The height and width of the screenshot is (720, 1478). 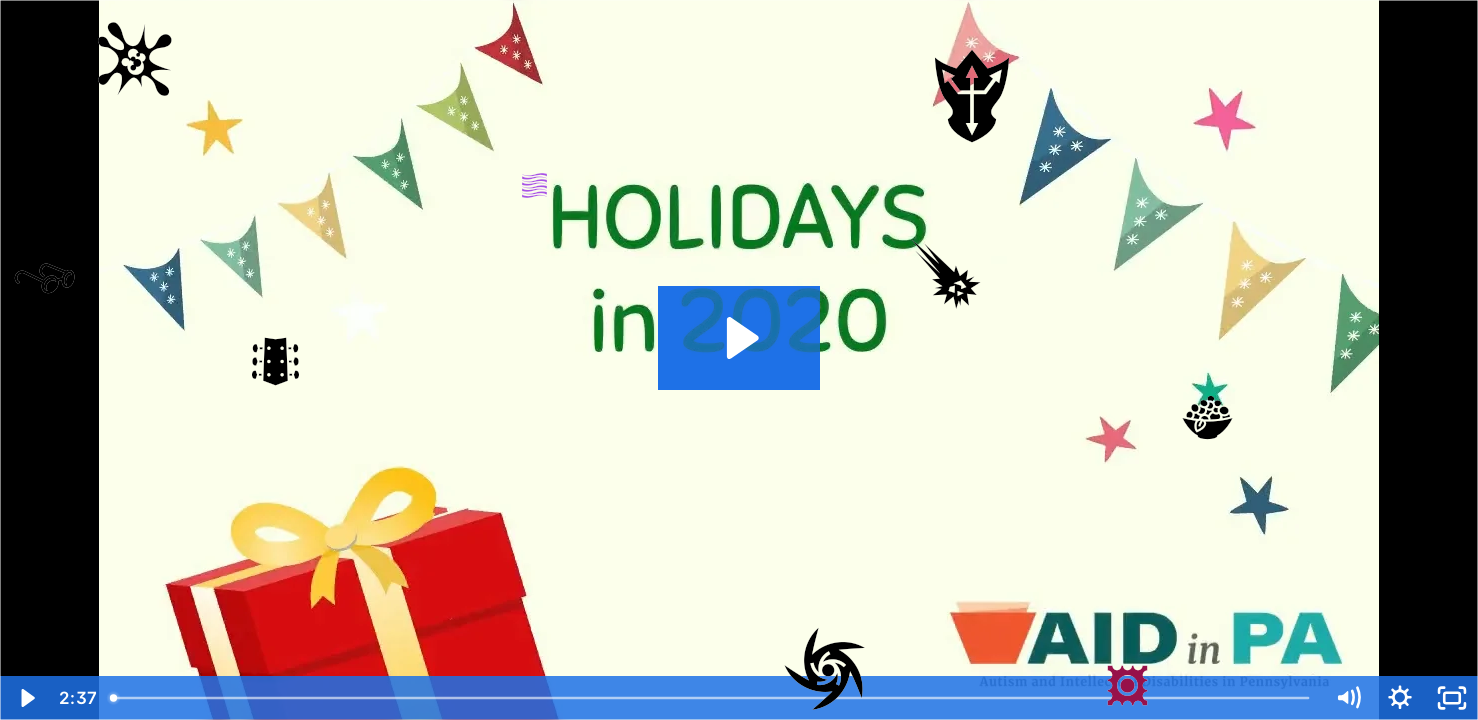 I want to click on indicates a postage stamp or mail item, so click(x=1127, y=685).